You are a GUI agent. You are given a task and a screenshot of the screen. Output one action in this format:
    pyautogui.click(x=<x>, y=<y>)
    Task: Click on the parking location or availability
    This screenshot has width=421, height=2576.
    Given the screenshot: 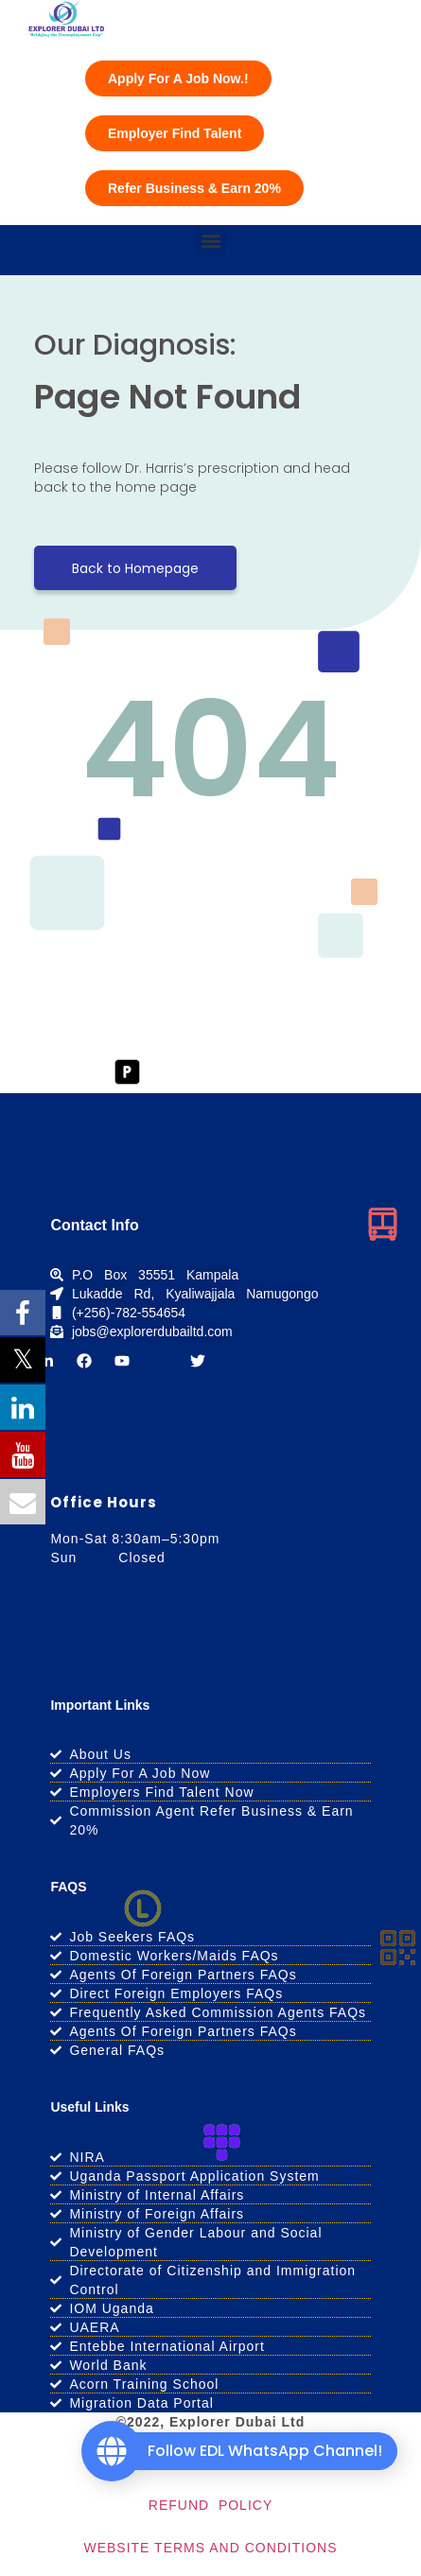 What is the action you would take?
    pyautogui.click(x=127, y=1071)
    